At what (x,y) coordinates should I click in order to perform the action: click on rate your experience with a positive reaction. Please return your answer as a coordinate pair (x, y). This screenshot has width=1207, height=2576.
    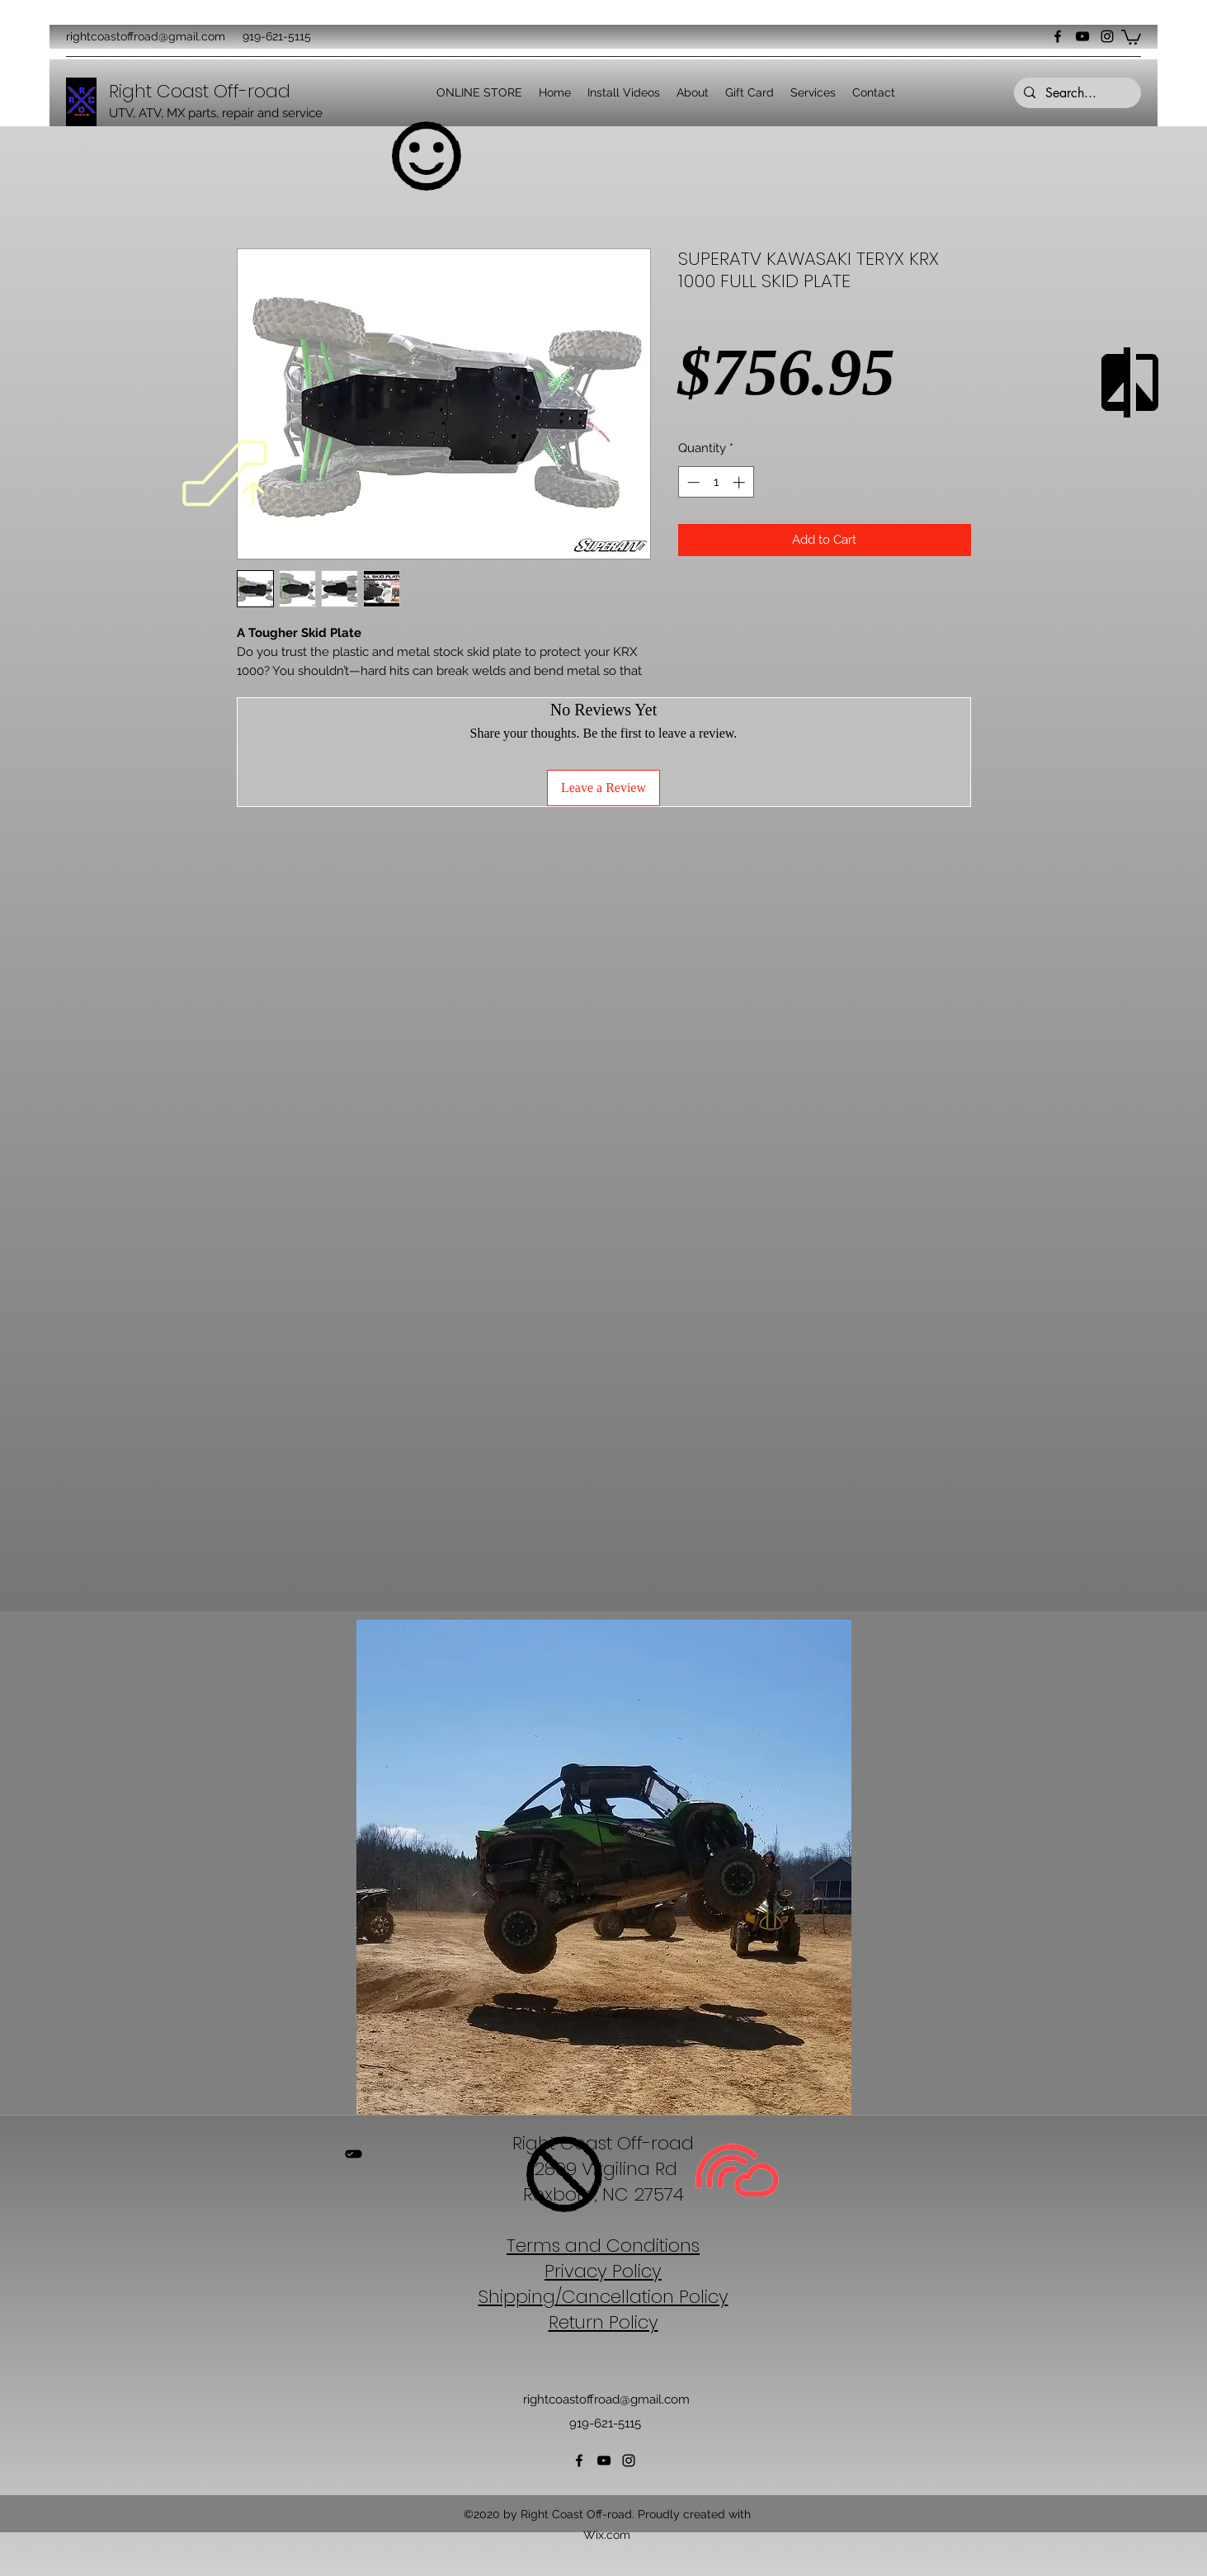
    Looking at the image, I should click on (427, 156).